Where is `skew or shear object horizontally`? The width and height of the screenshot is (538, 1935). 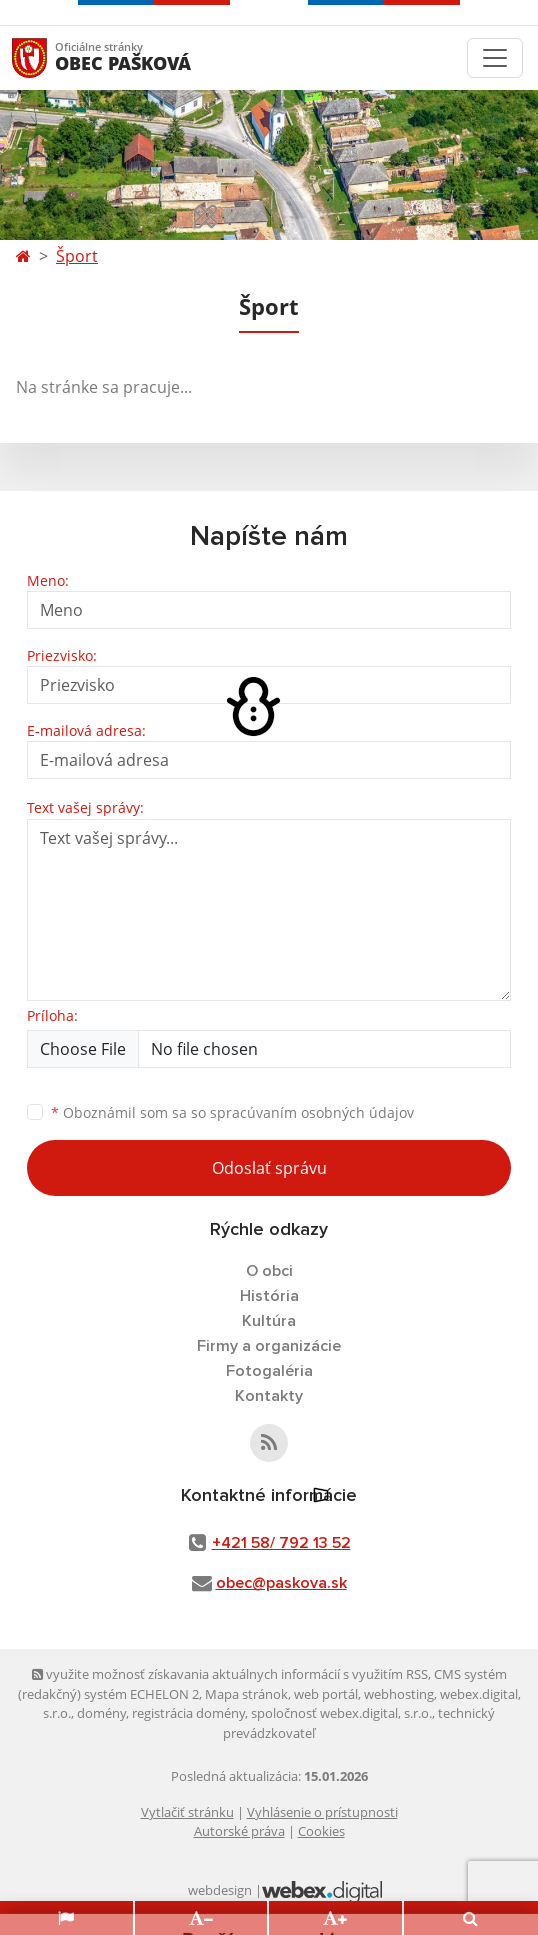 skew or shear object horizontally is located at coordinates (321, 1495).